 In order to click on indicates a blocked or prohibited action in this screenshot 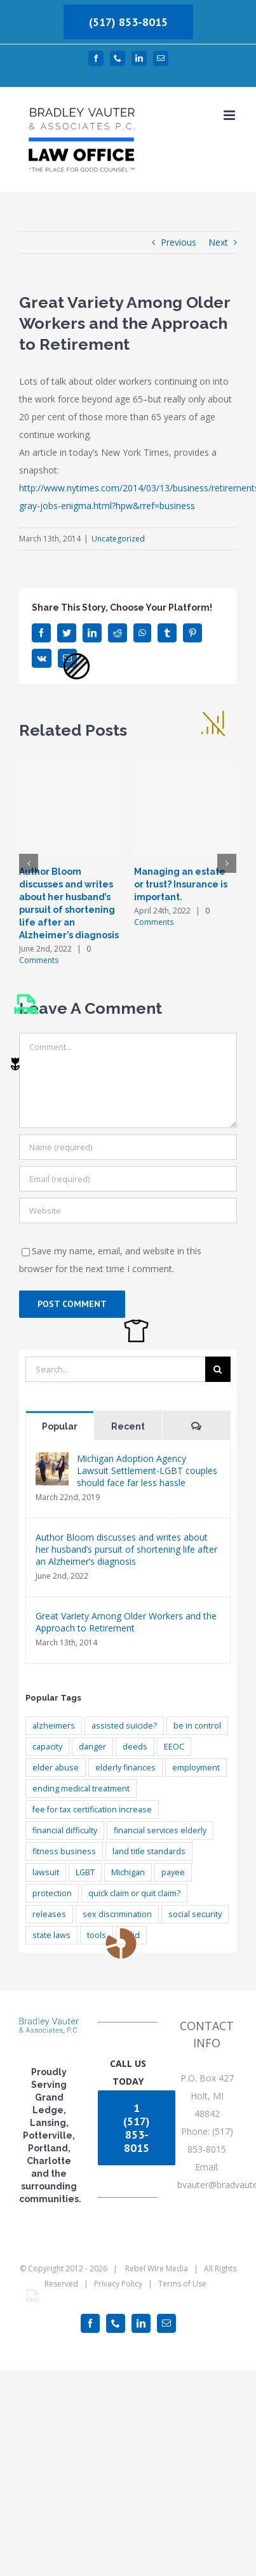, I will do `click(76, 666)`.